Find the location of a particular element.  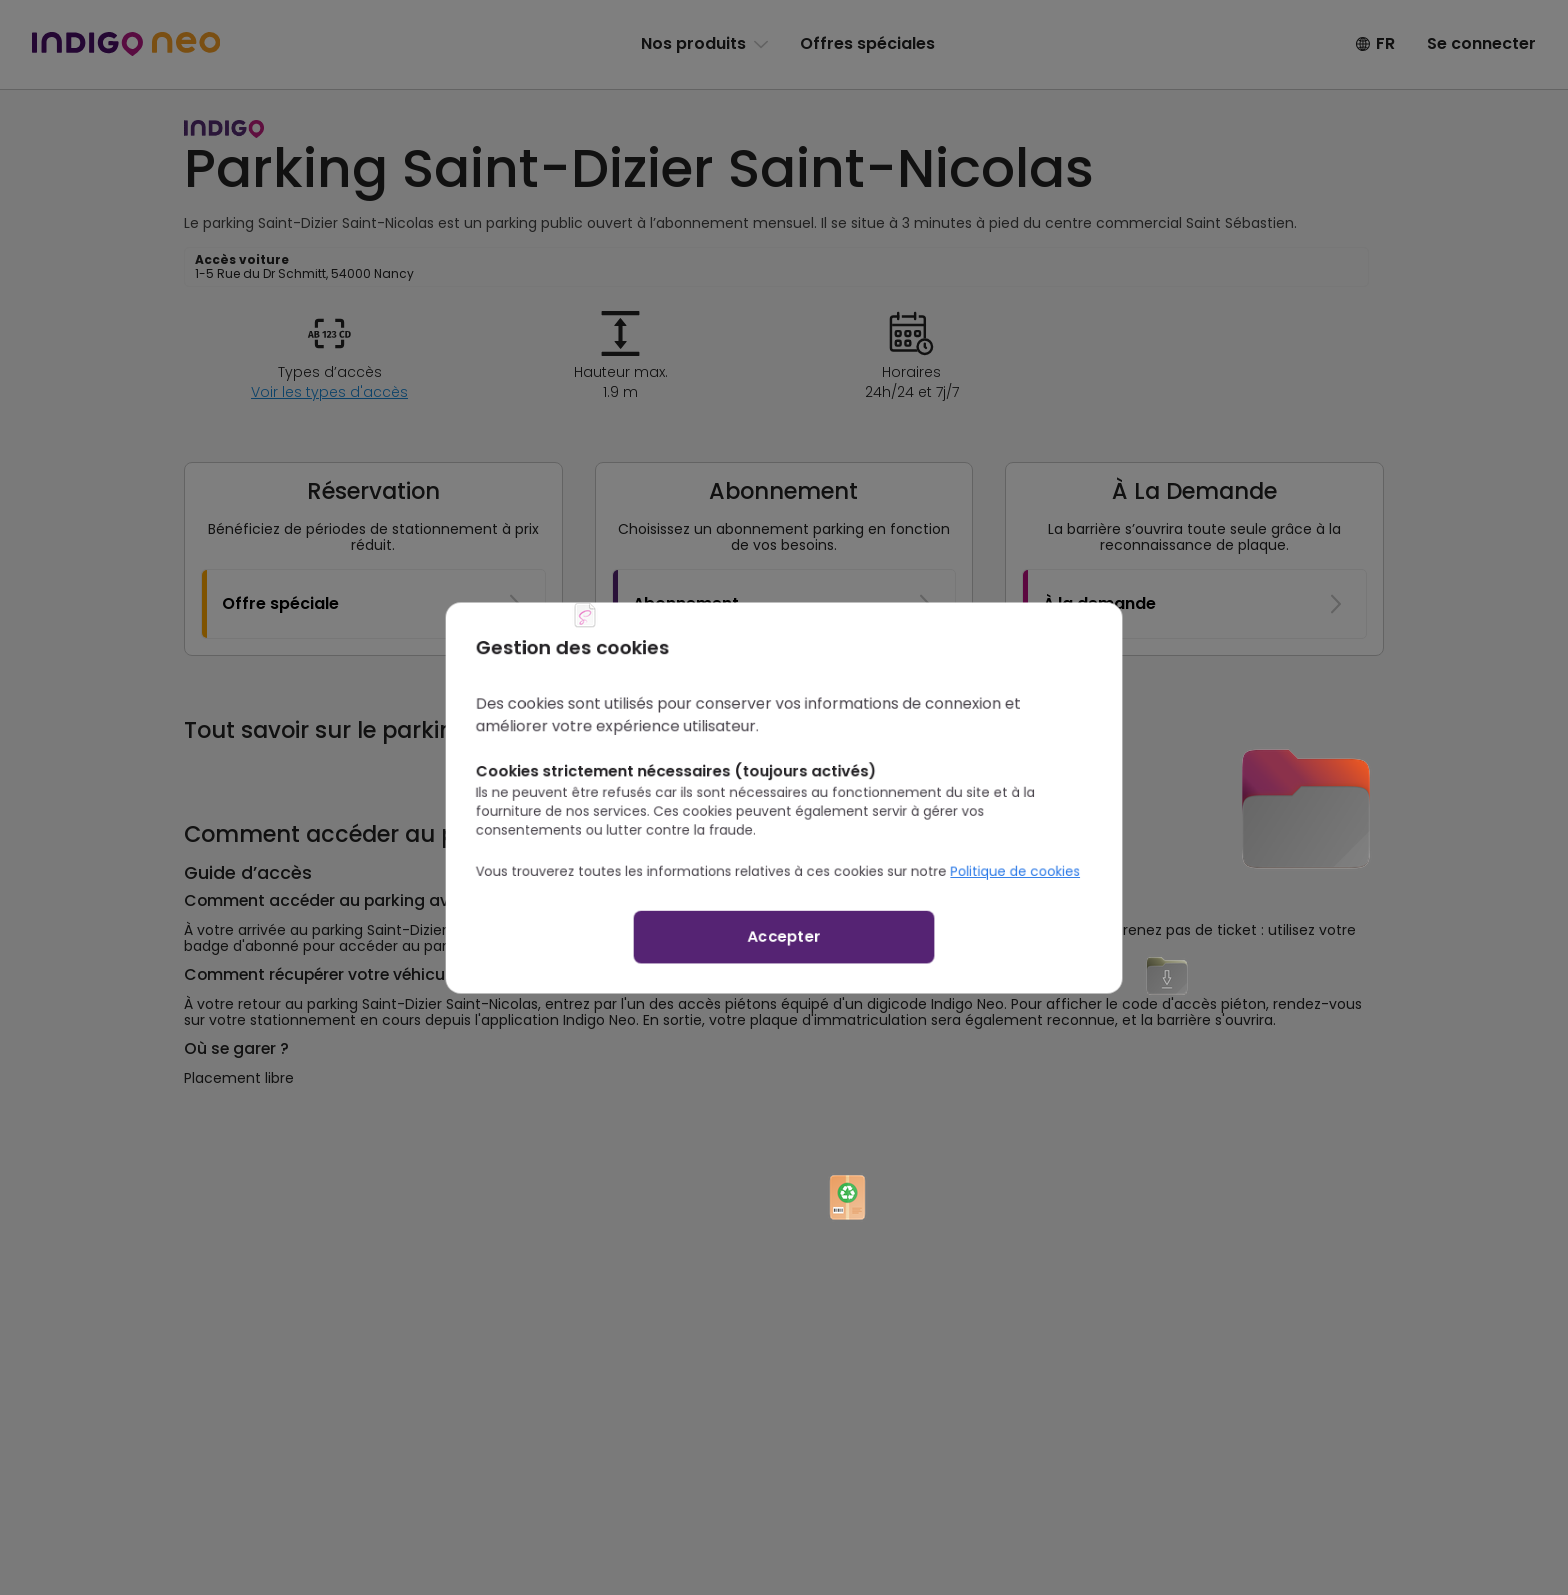

open your downloads folder is located at coordinates (1167, 976).